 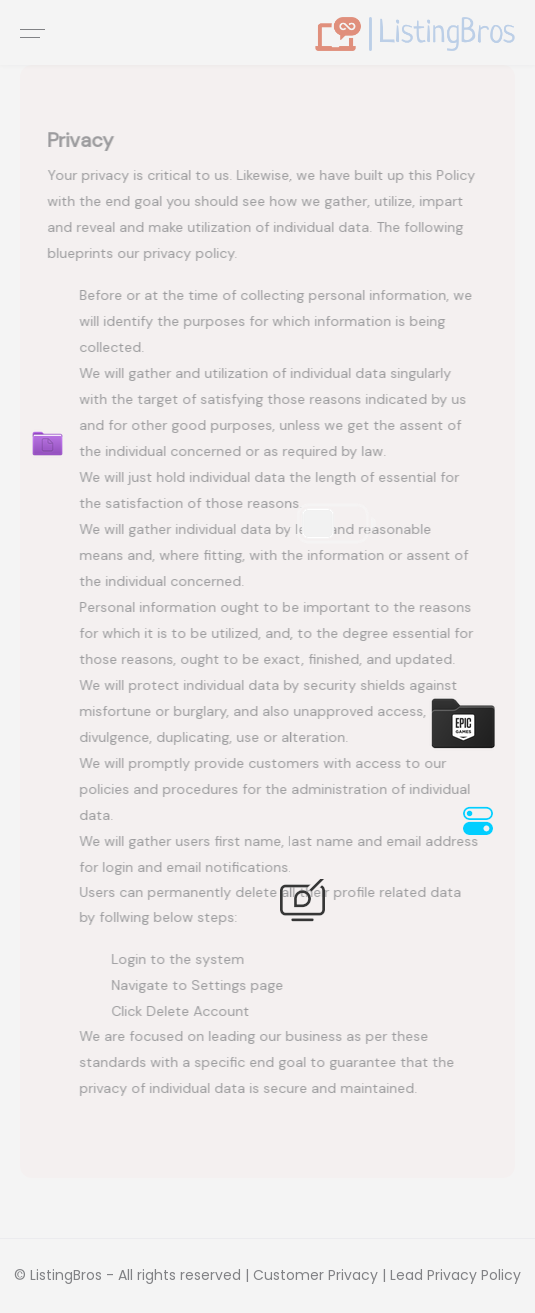 What do you see at coordinates (478, 820) in the screenshot?
I see `access system tweaks and customization settings` at bounding box center [478, 820].